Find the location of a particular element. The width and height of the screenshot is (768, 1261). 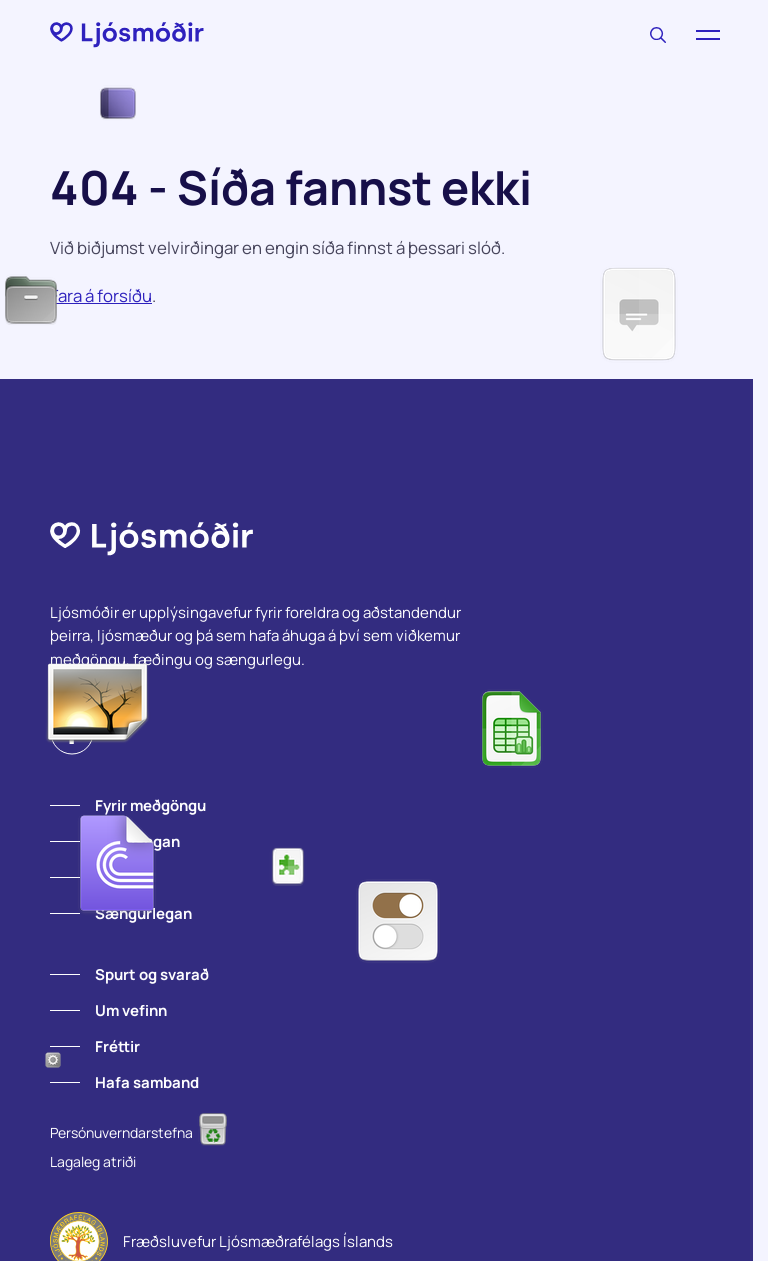

a SAMI subtitle or caption file is located at coordinates (639, 314).